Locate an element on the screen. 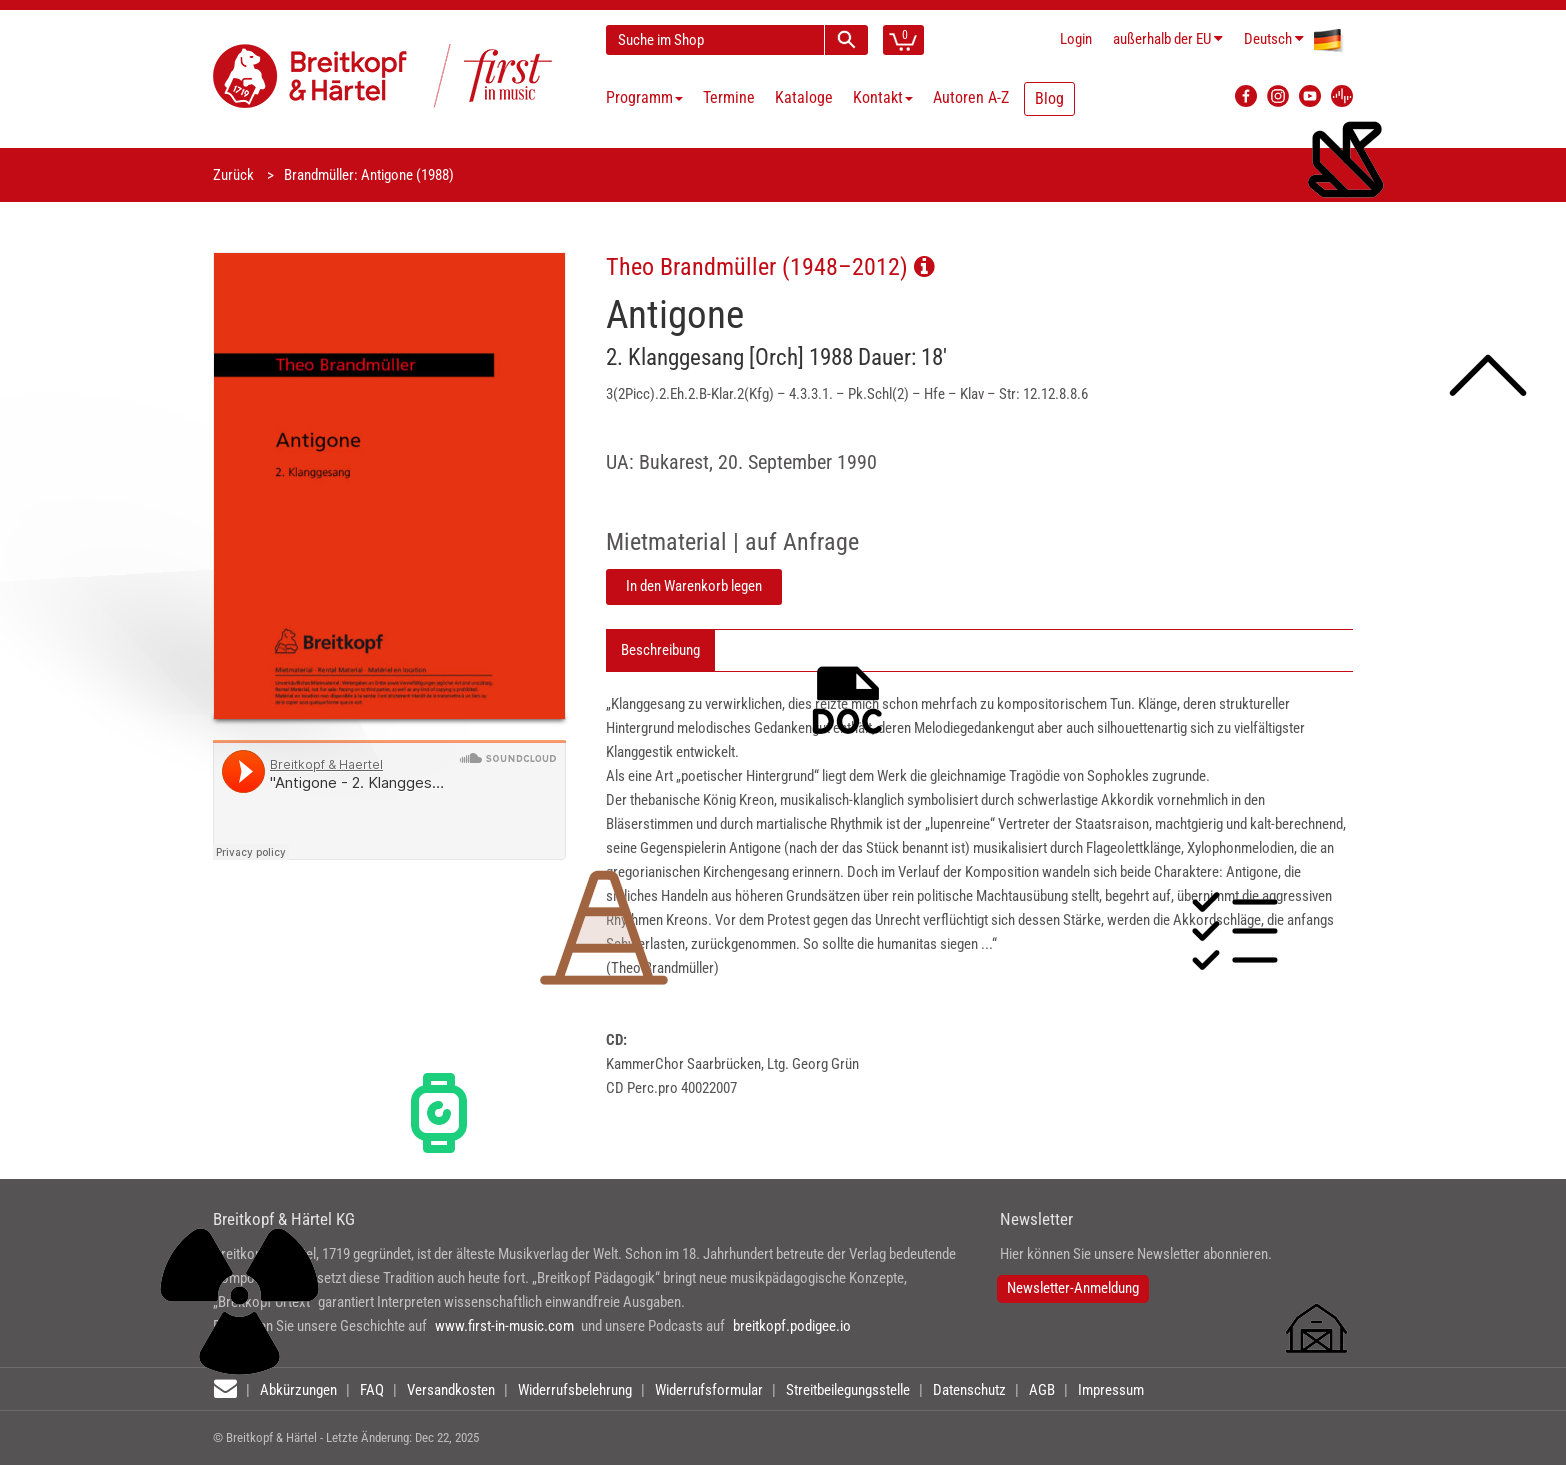 This screenshot has height=1465, width=1566. view completed tasks or checklist is located at coordinates (1235, 931).